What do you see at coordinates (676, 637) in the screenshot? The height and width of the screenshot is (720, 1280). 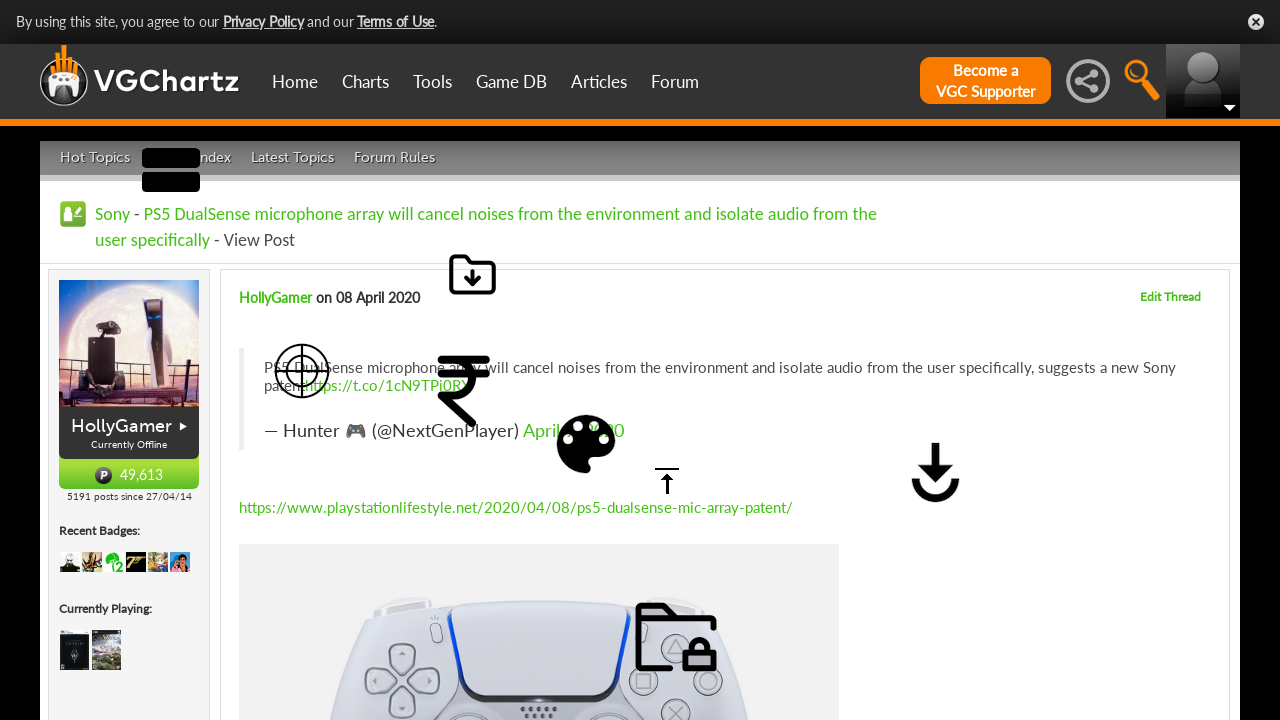 I see `access a password-protected folder` at bounding box center [676, 637].